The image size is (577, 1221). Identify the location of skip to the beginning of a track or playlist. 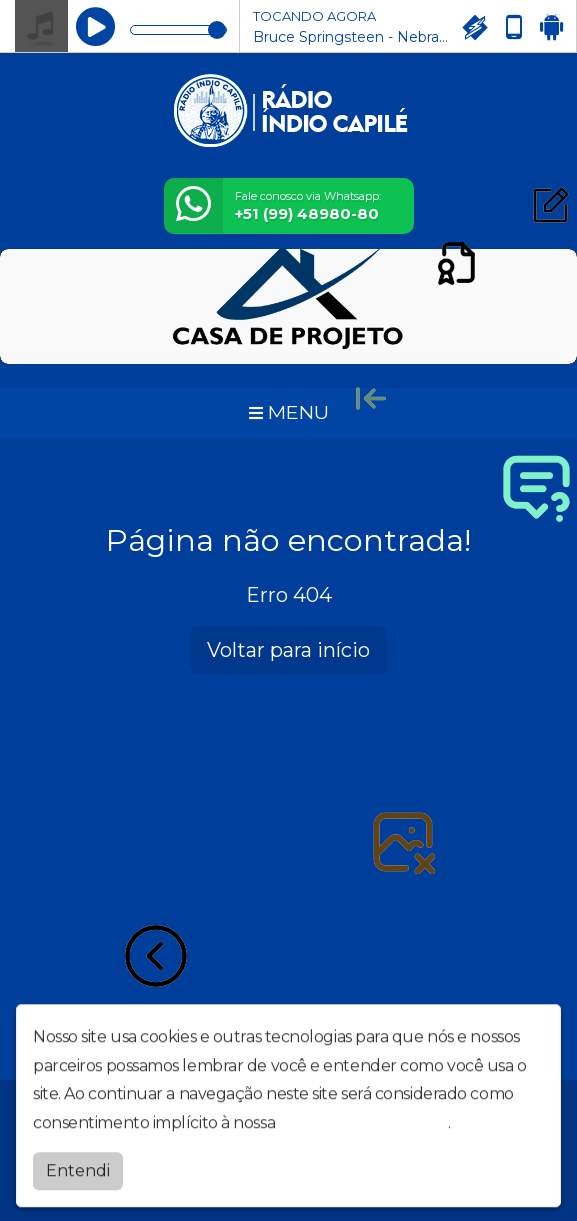
(370, 398).